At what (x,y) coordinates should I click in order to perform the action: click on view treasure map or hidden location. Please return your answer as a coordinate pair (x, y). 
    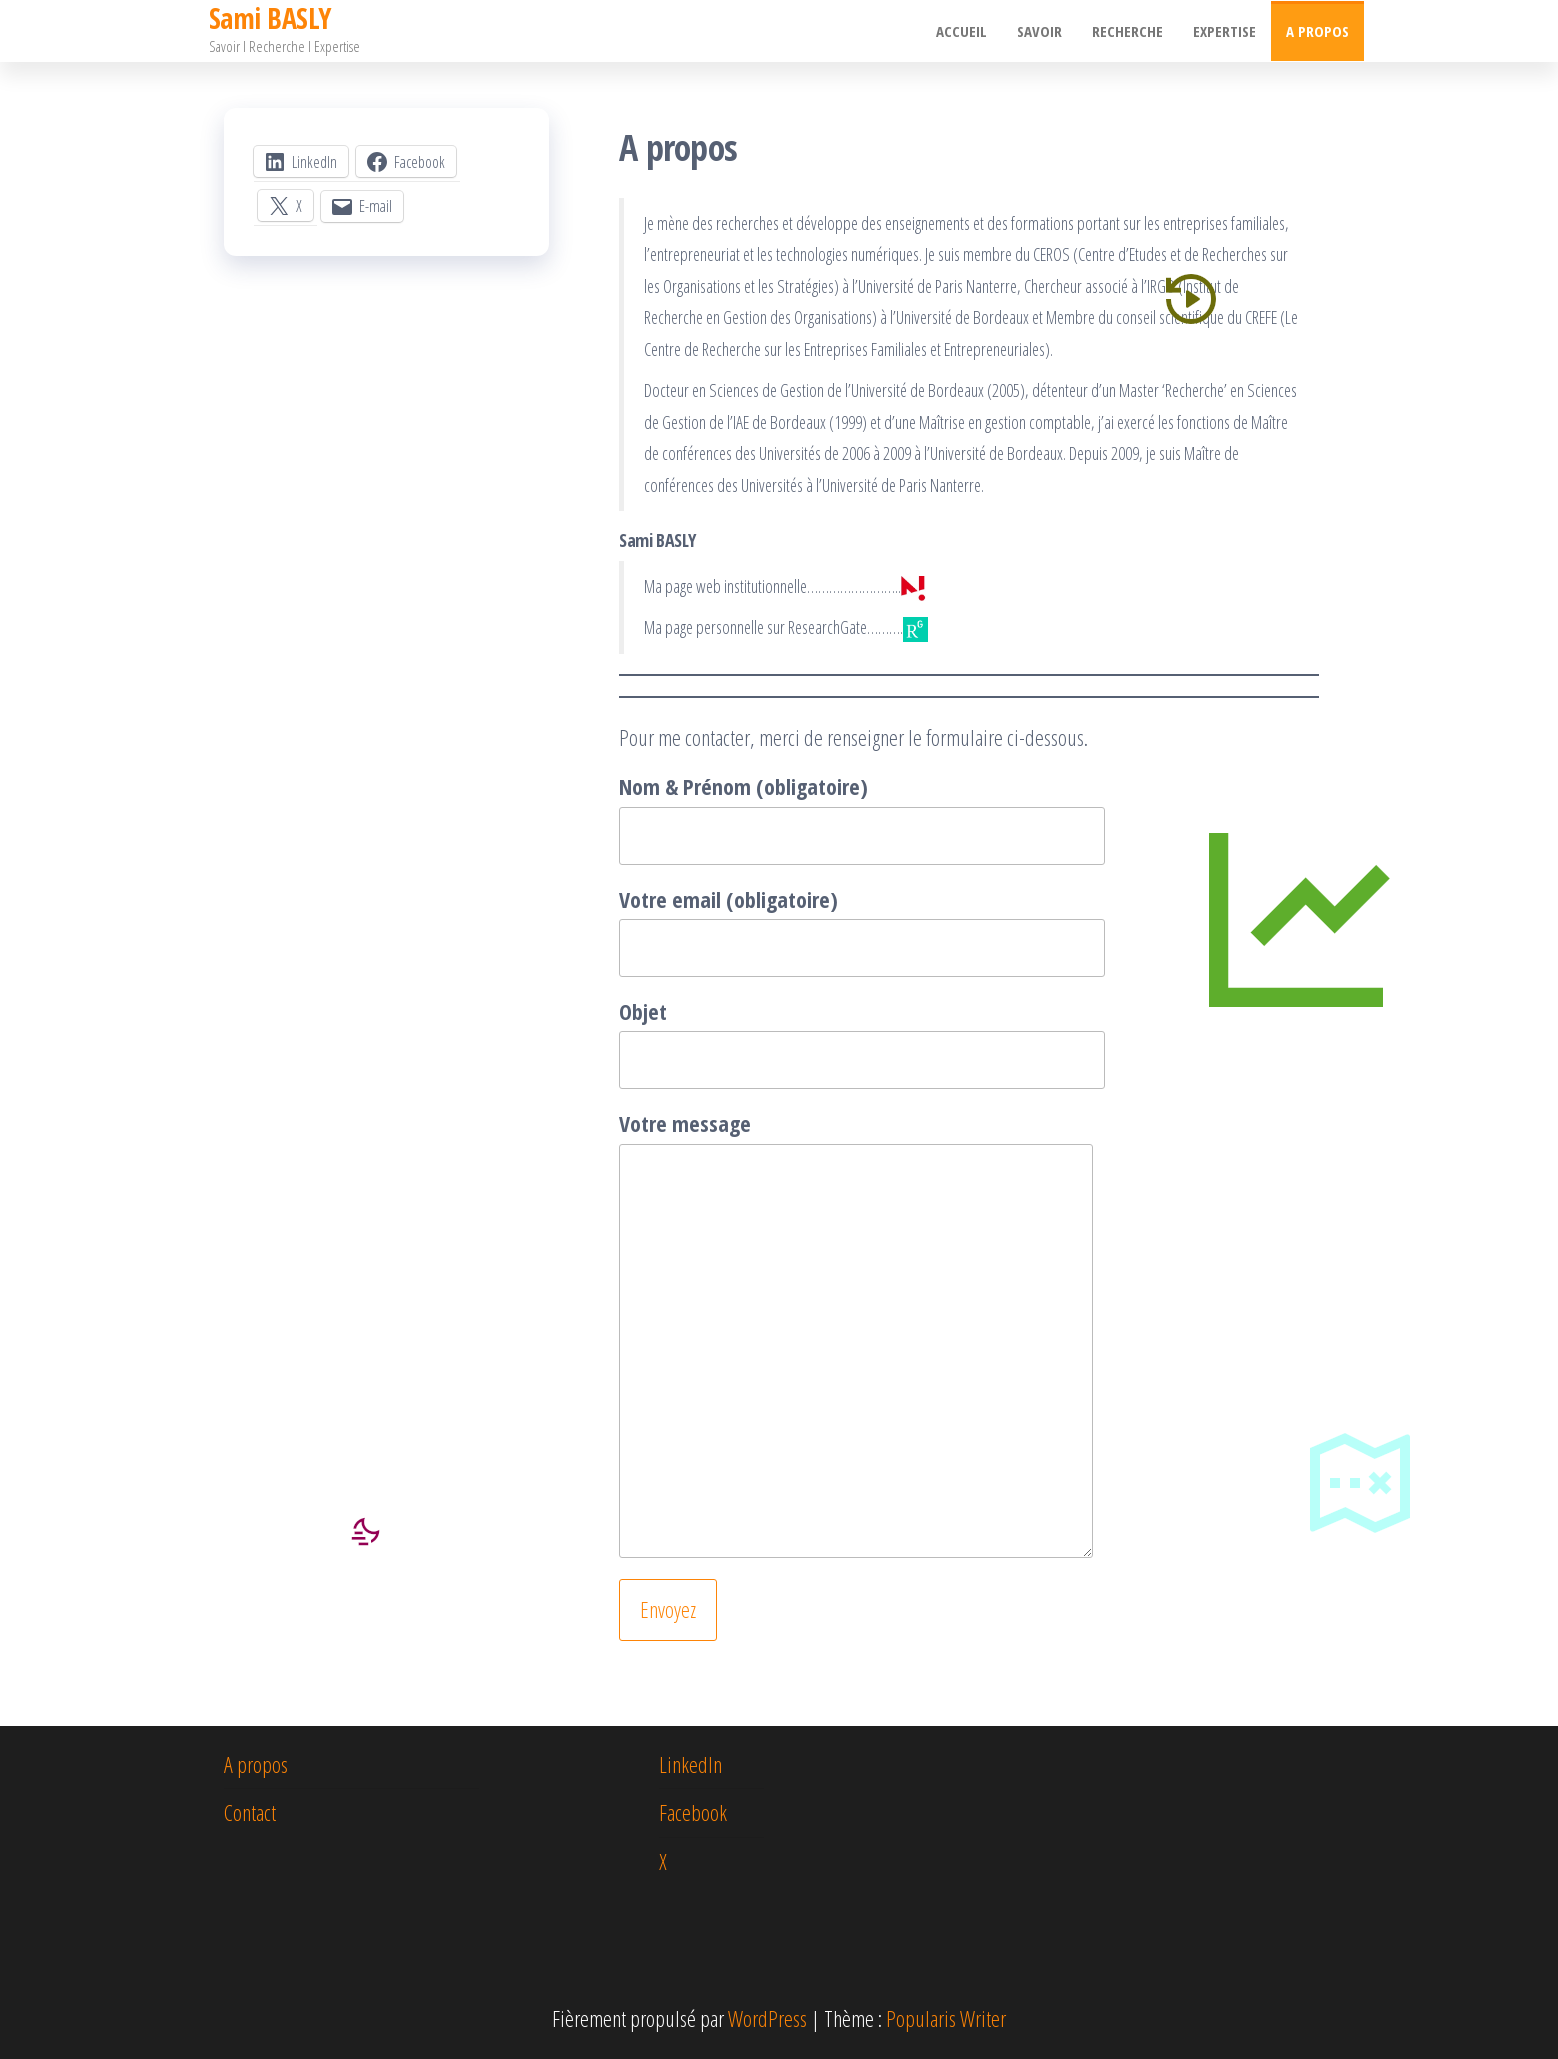
    Looking at the image, I should click on (1360, 1483).